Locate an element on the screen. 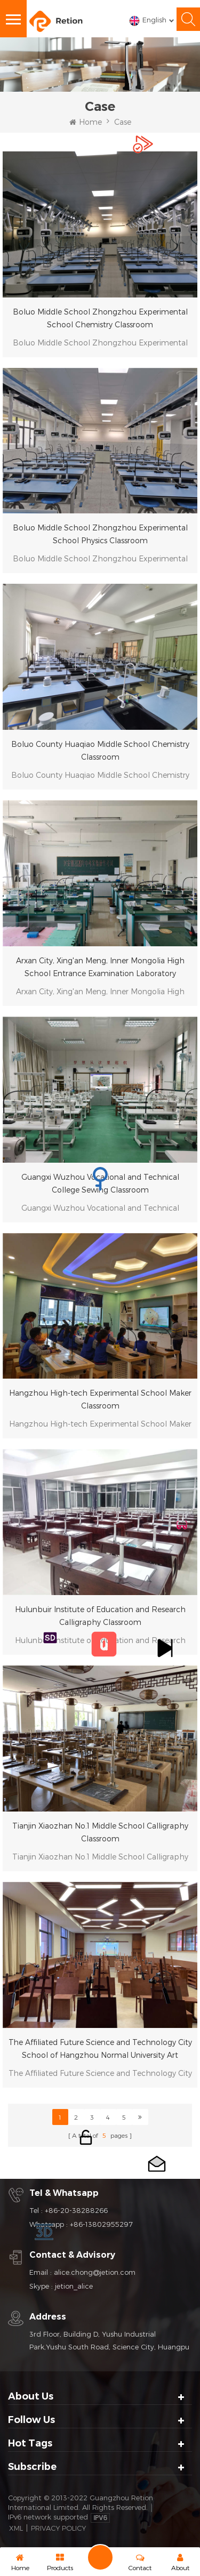 The image size is (200, 2576). run all tests with code coverage is located at coordinates (143, 143).